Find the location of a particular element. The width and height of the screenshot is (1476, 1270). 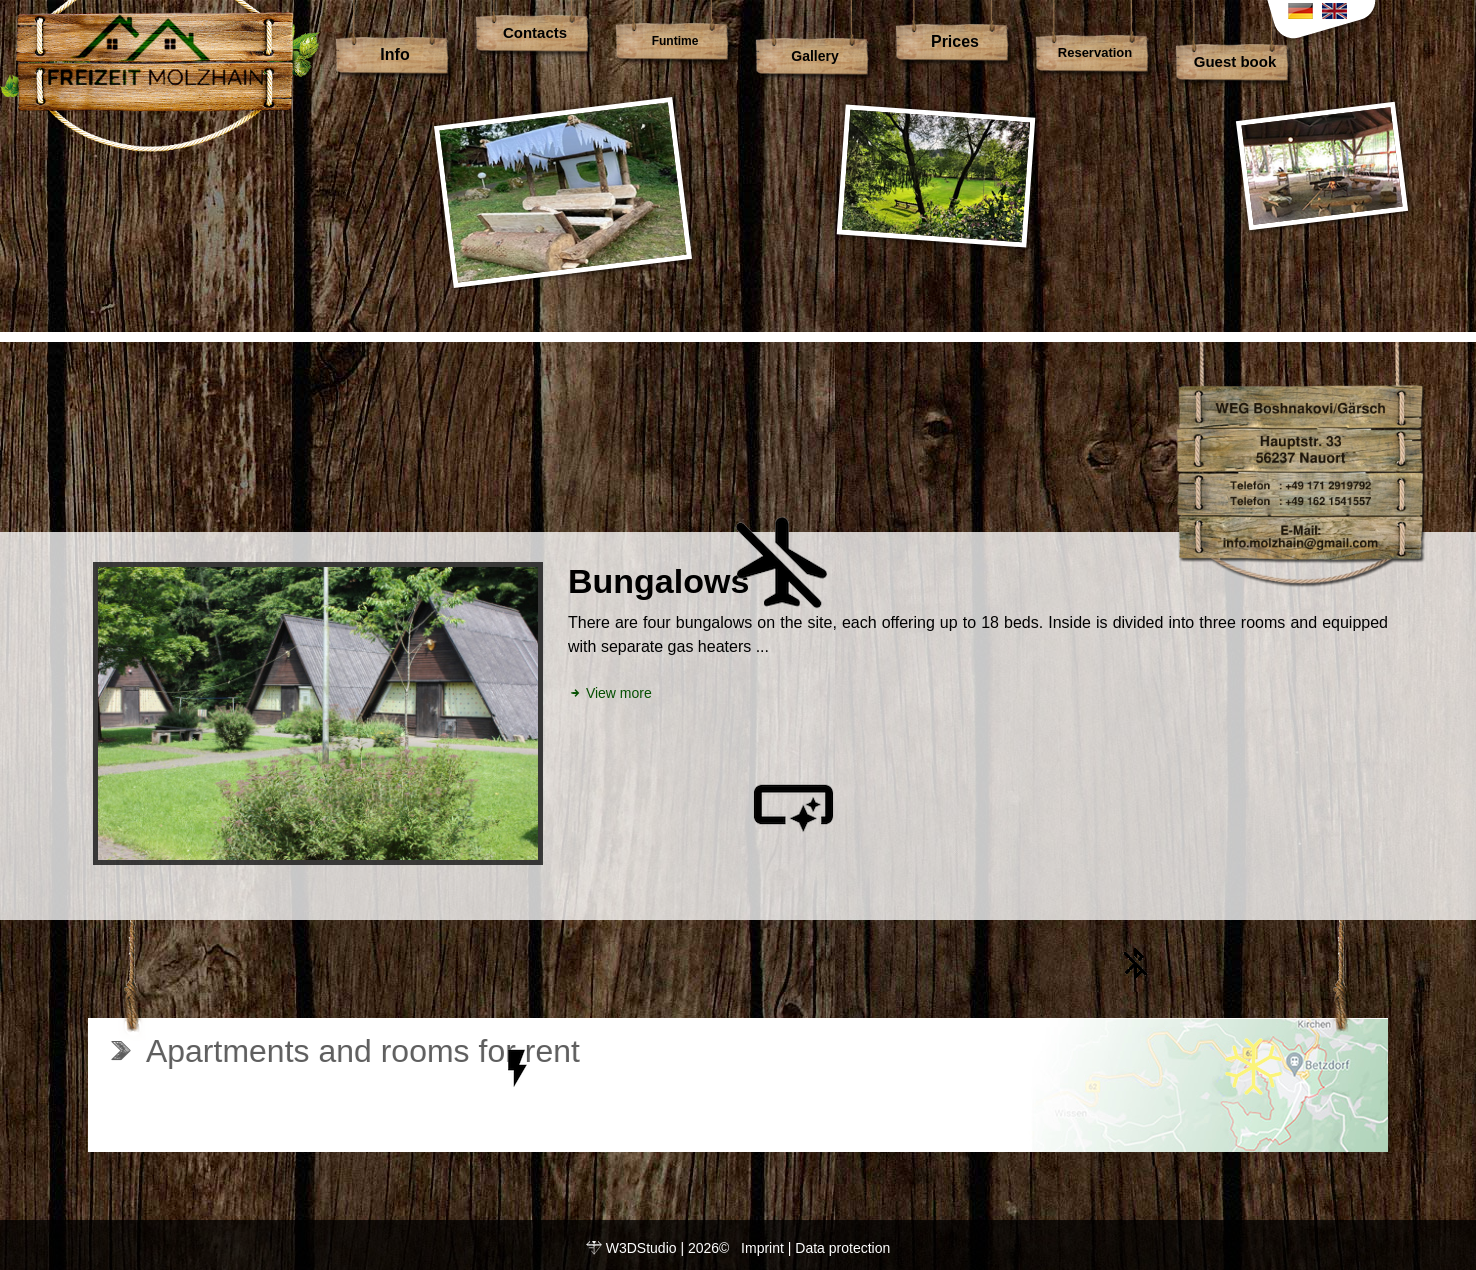

toggle cooling or air conditioning mode is located at coordinates (1253, 1066).